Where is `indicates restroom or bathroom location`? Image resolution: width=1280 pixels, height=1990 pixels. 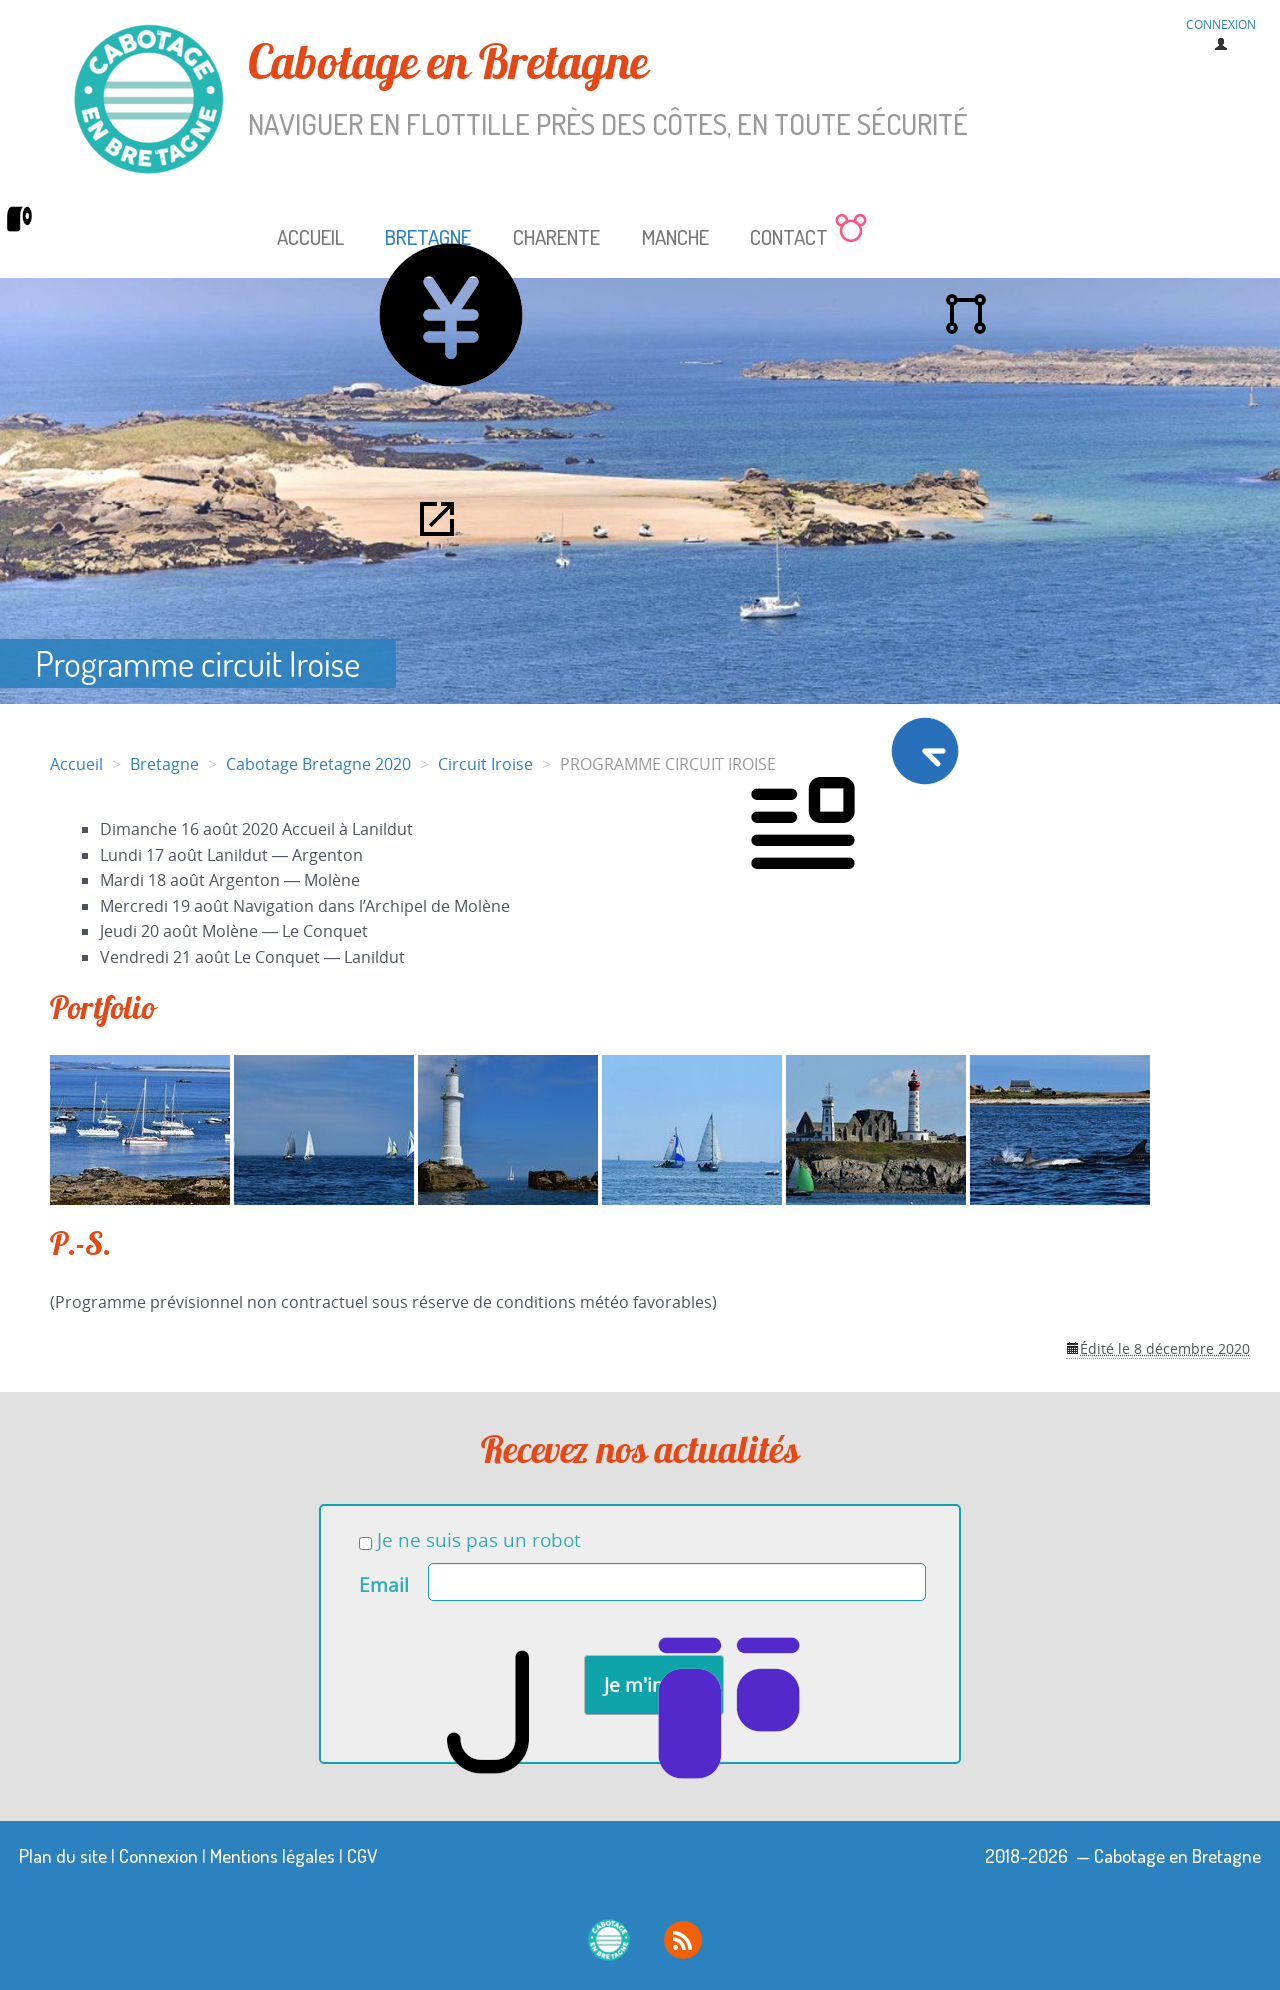
indicates restroom or bathroom location is located at coordinates (19, 217).